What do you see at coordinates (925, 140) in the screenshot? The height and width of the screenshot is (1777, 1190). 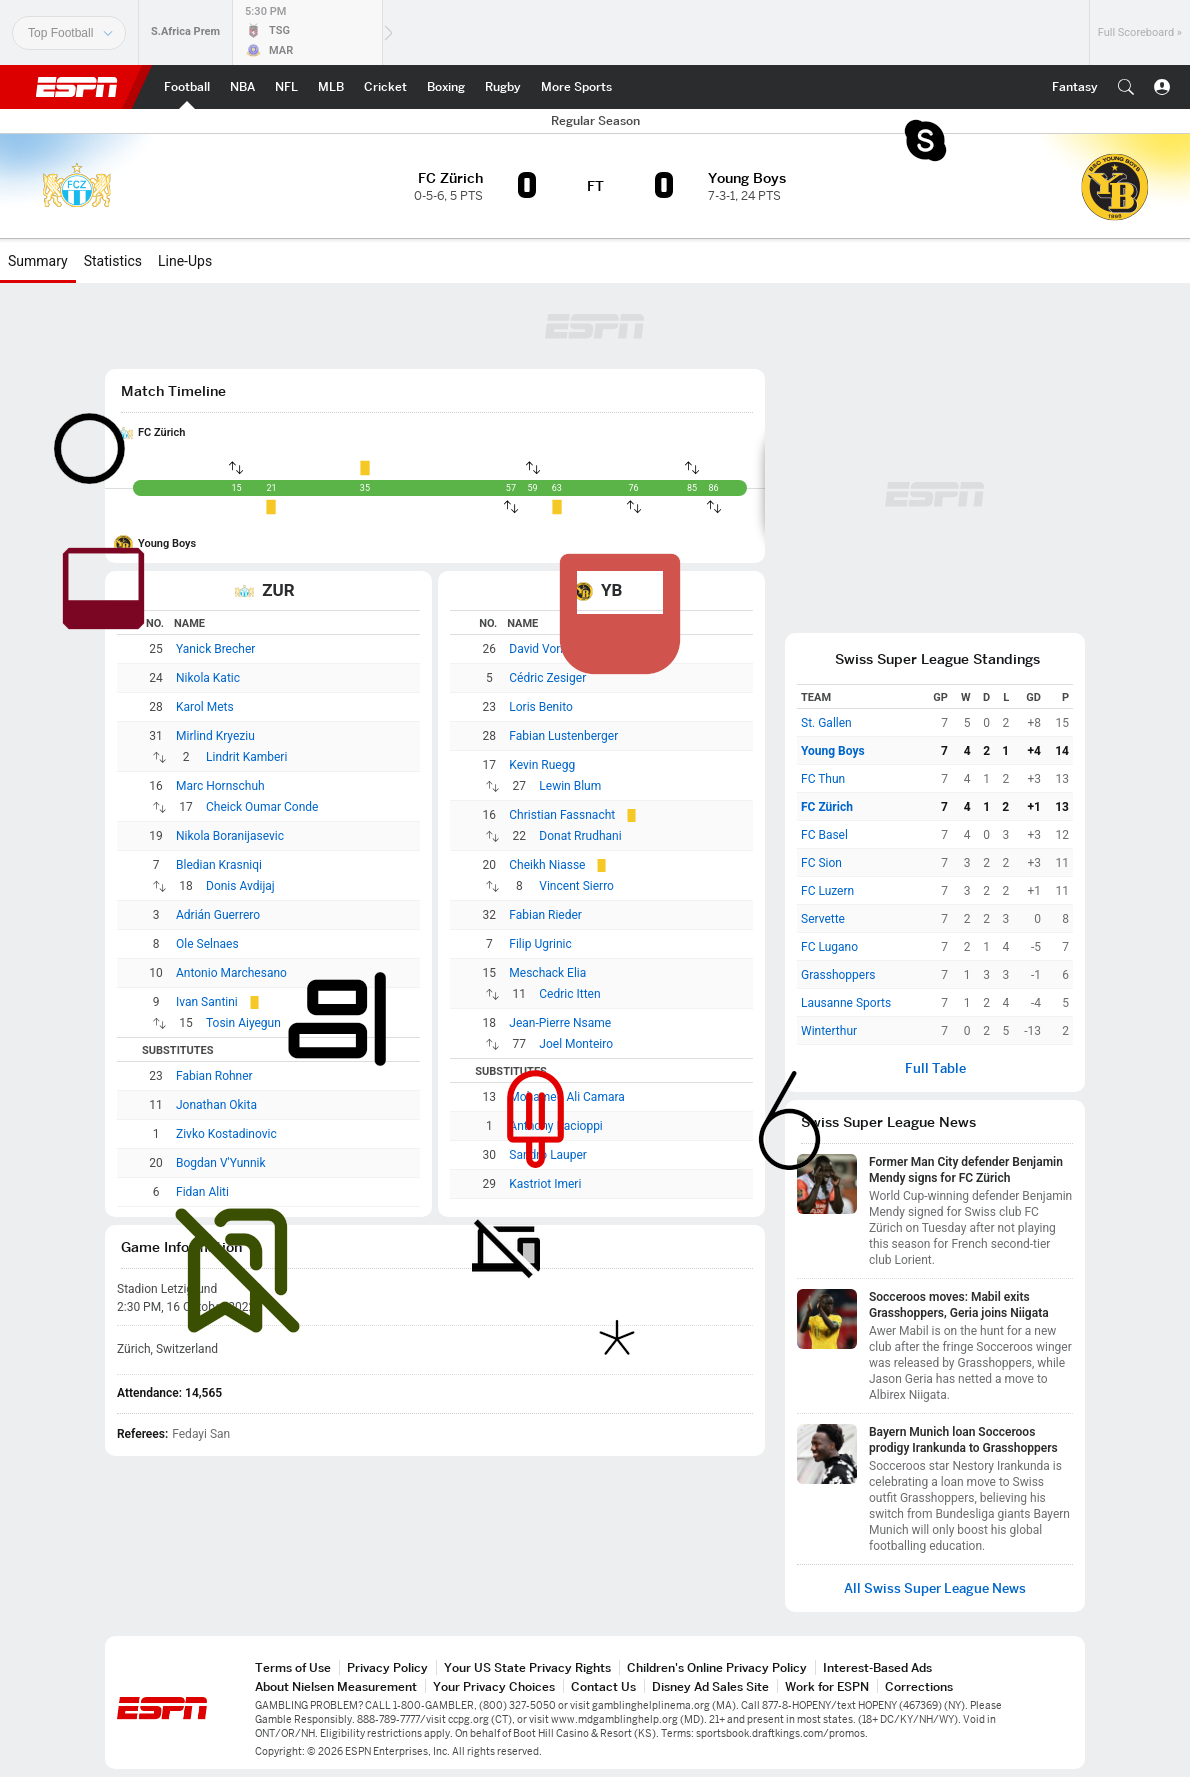 I see `open skype` at bounding box center [925, 140].